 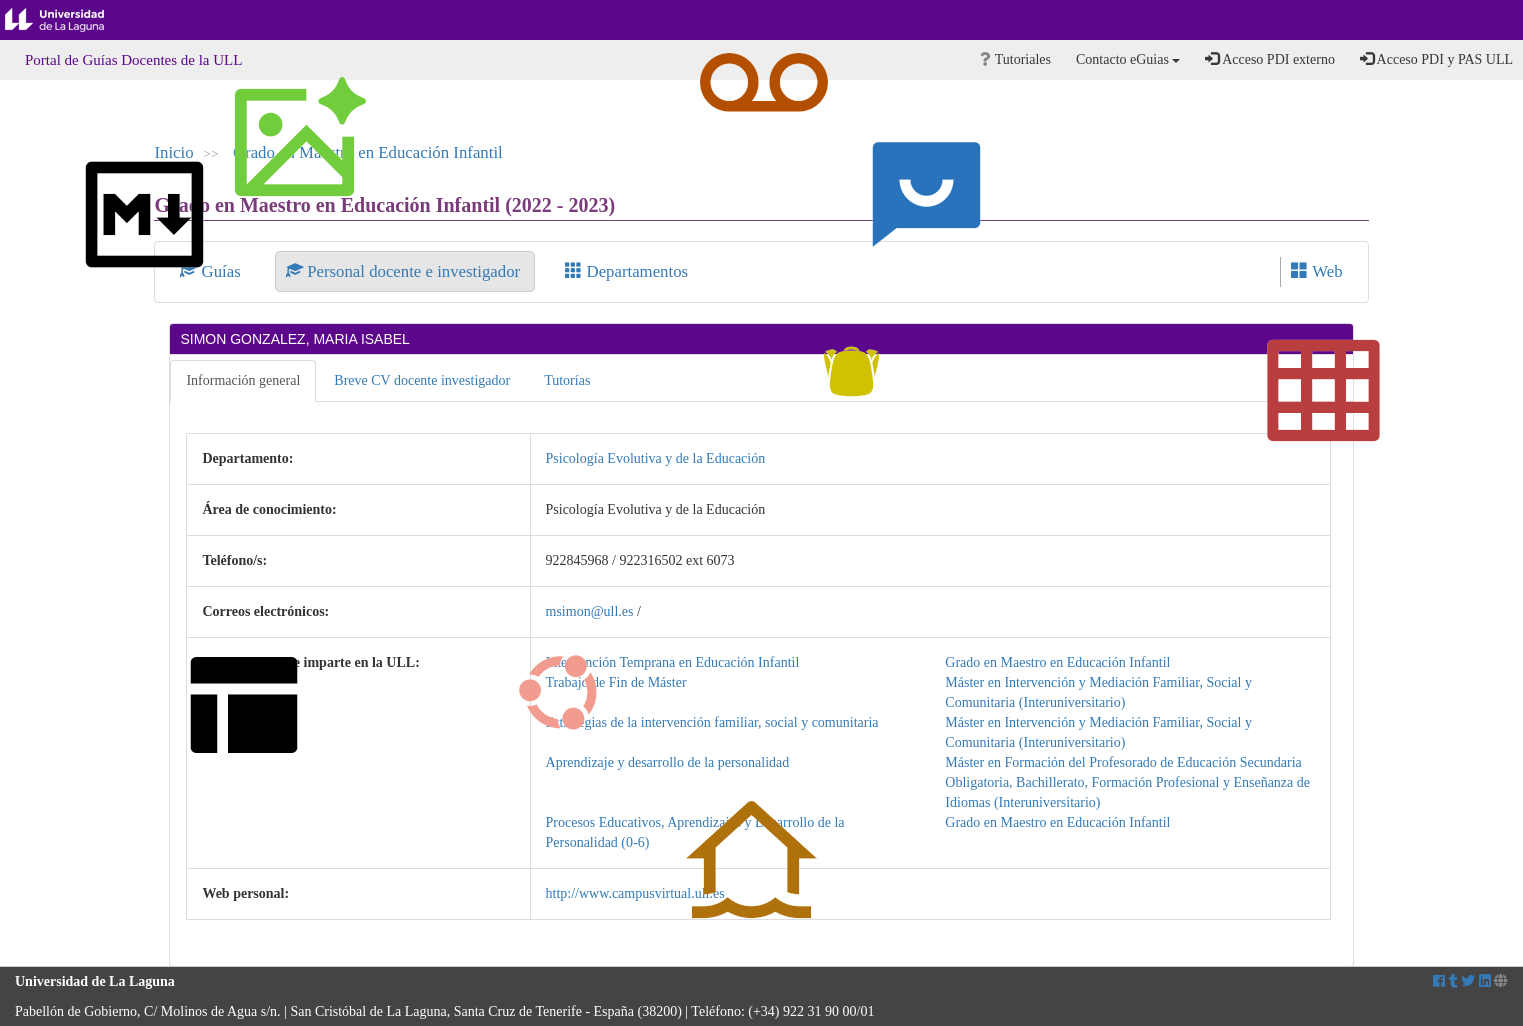 What do you see at coordinates (926, 190) in the screenshot?
I see `open a friendly chat or messaging app` at bounding box center [926, 190].